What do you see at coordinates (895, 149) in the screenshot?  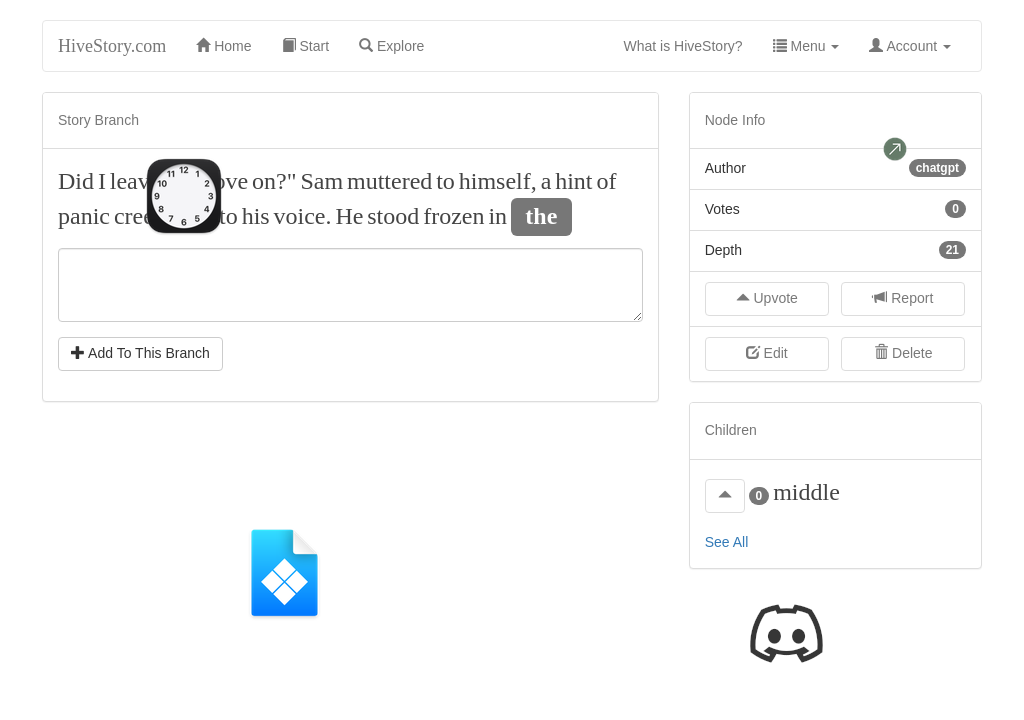 I see `indicates a symbolic link or shortcut to another file` at bounding box center [895, 149].